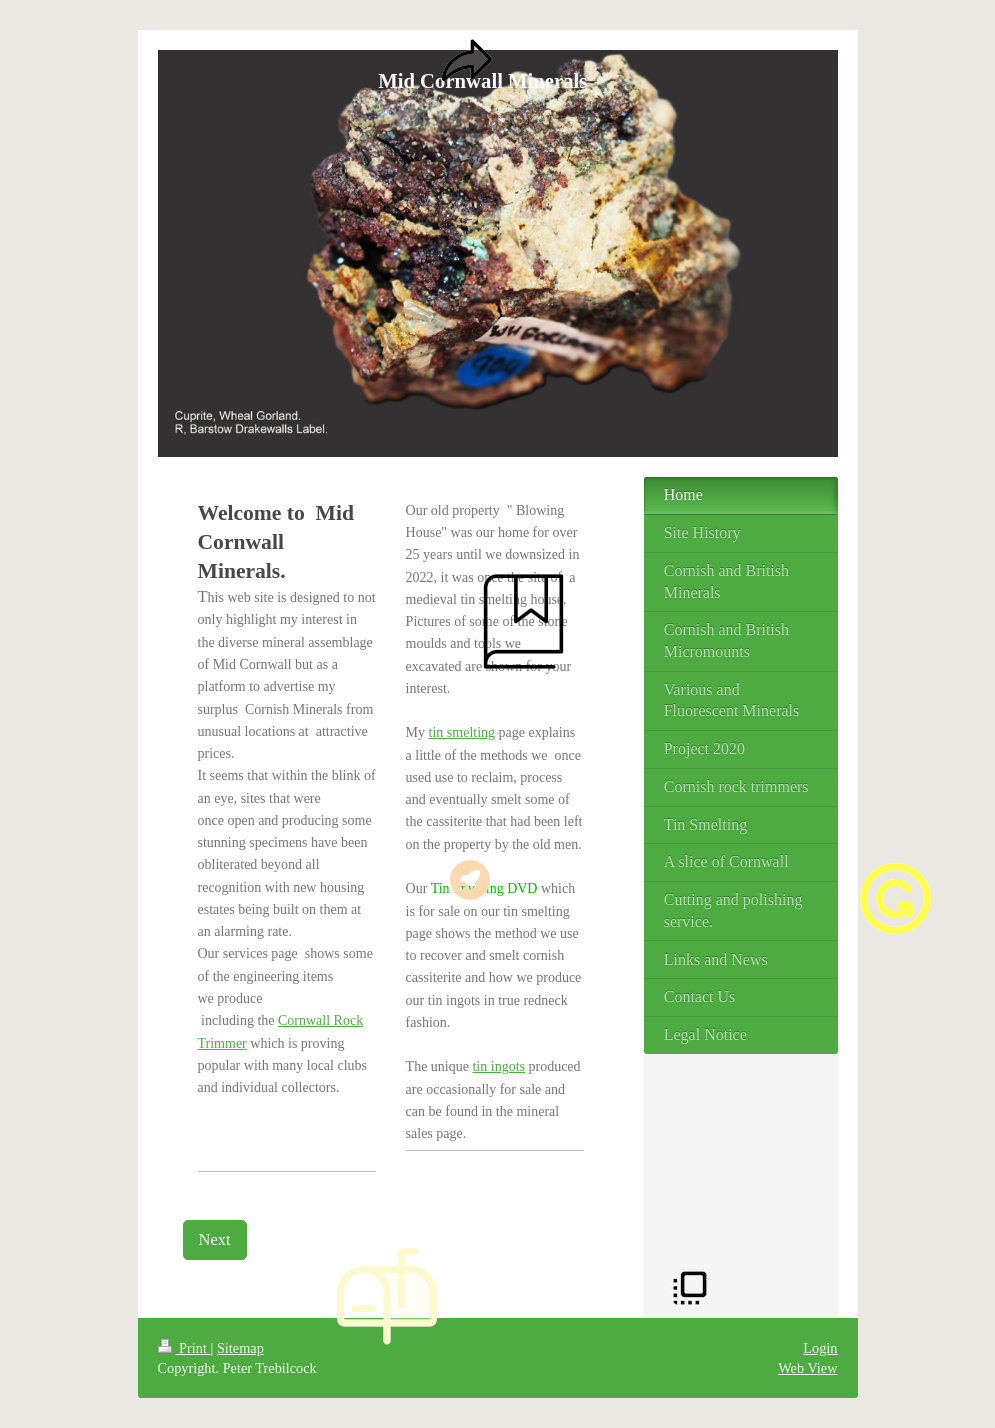 The height and width of the screenshot is (1428, 995). Describe the element at coordinates (895, 898) in the screenshot. I see `open Grammarly writing assistant` at that location.